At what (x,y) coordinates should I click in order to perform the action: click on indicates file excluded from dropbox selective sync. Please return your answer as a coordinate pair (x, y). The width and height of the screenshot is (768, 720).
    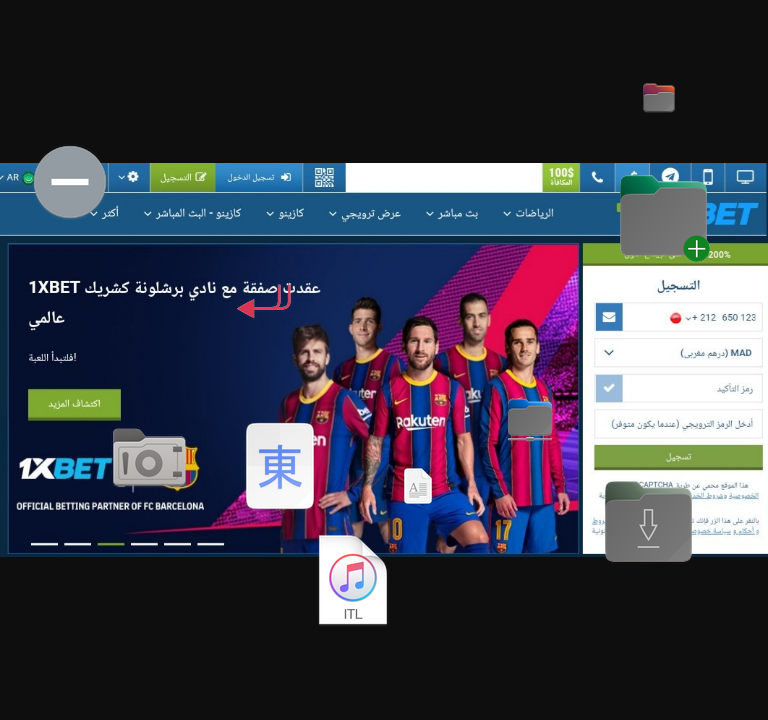
    Looking at the image, I should click on (70, 182).